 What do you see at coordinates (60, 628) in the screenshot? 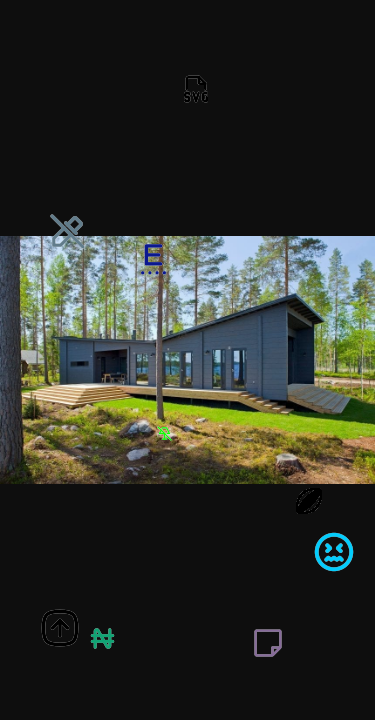
I see `upload a file or document` at bounding box center [60, 628].